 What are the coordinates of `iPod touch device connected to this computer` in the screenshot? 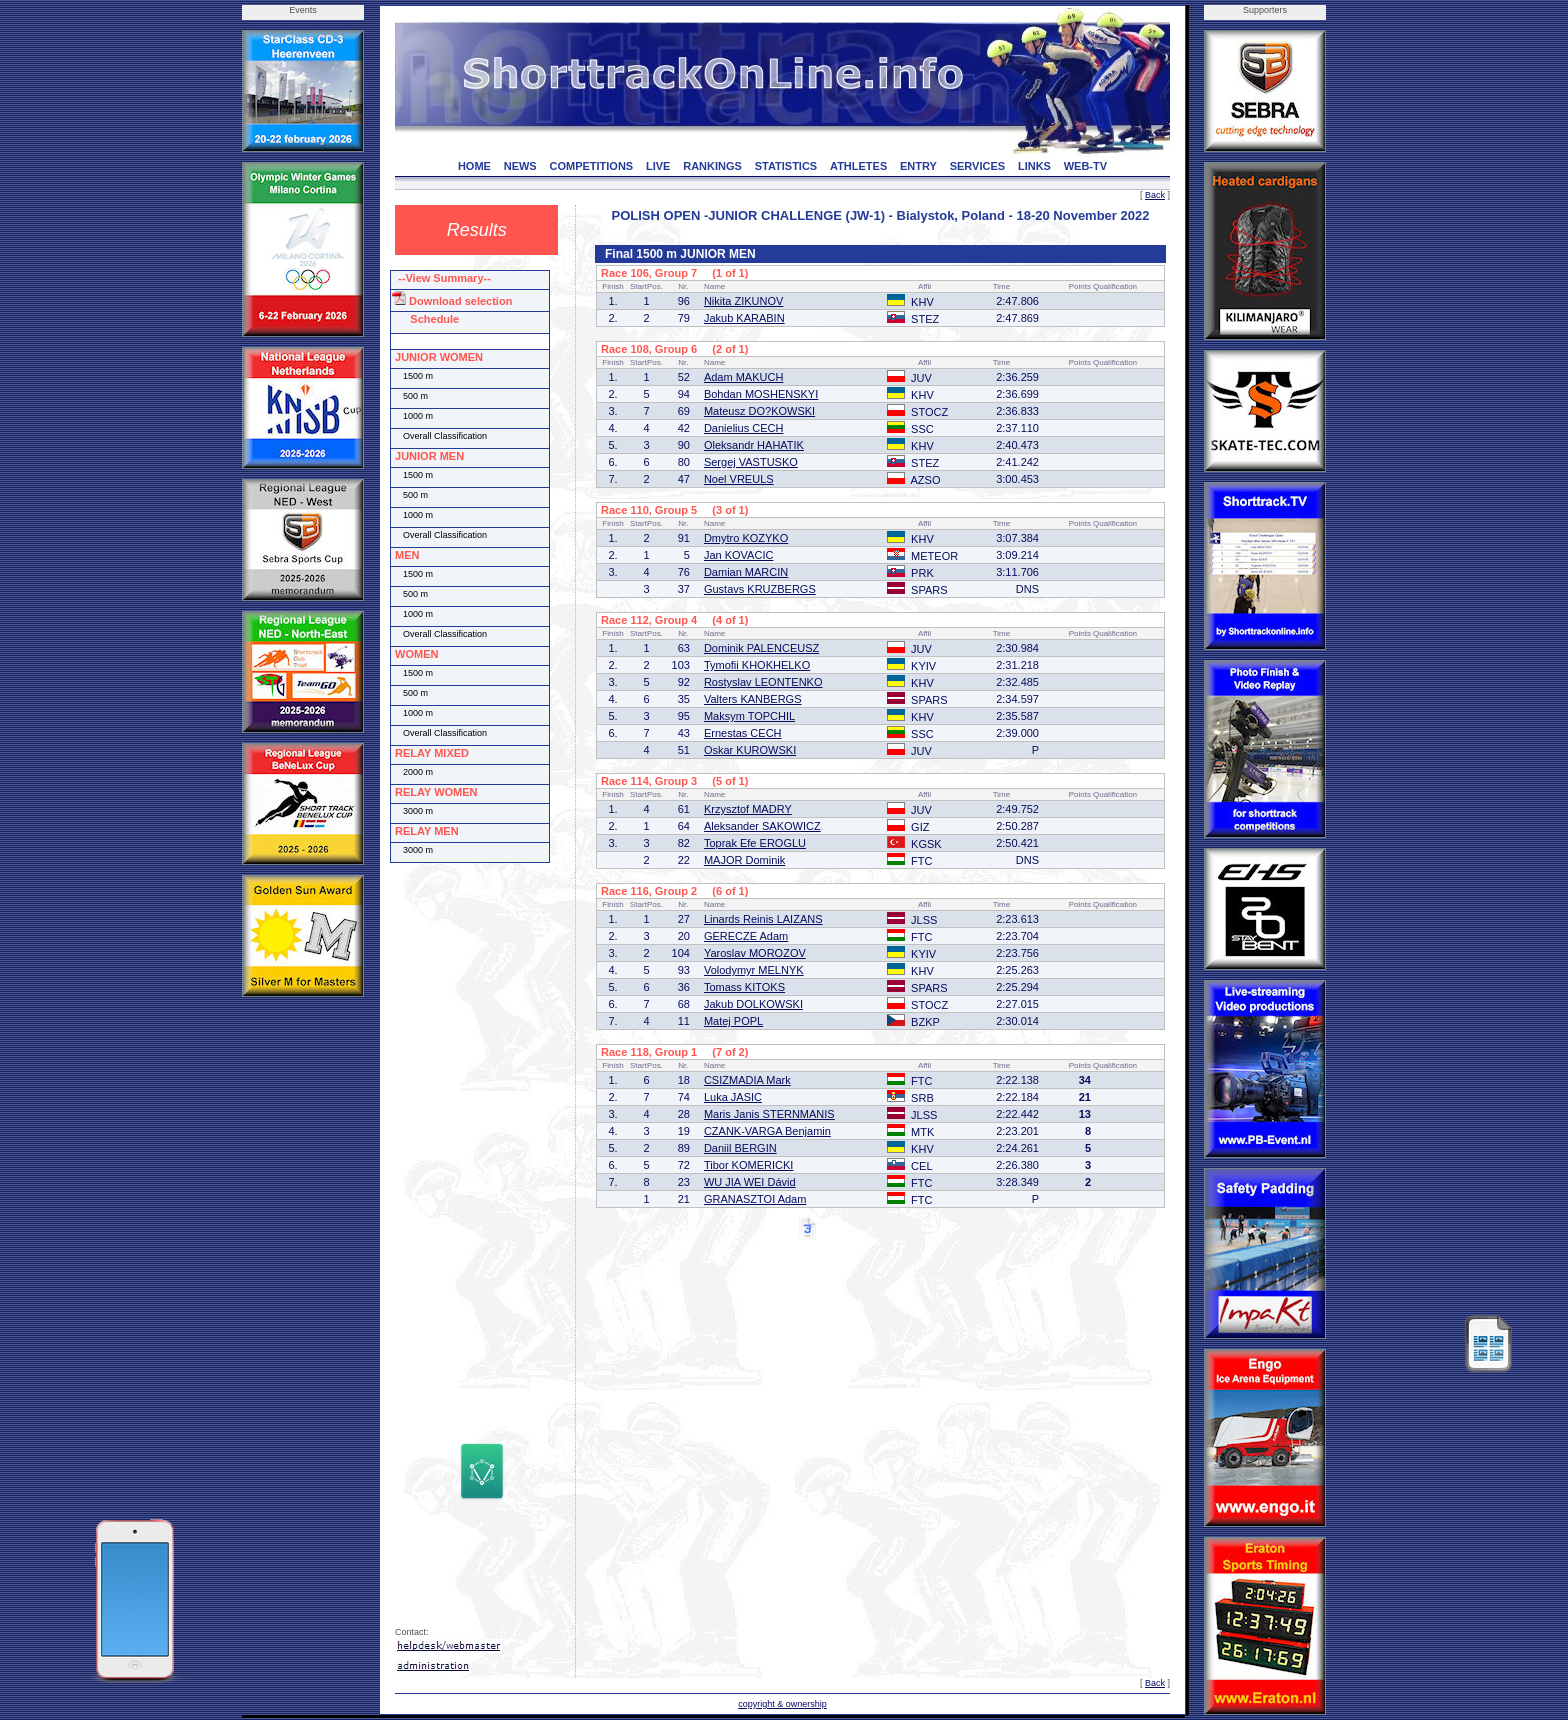 It's located at (135, 1602).